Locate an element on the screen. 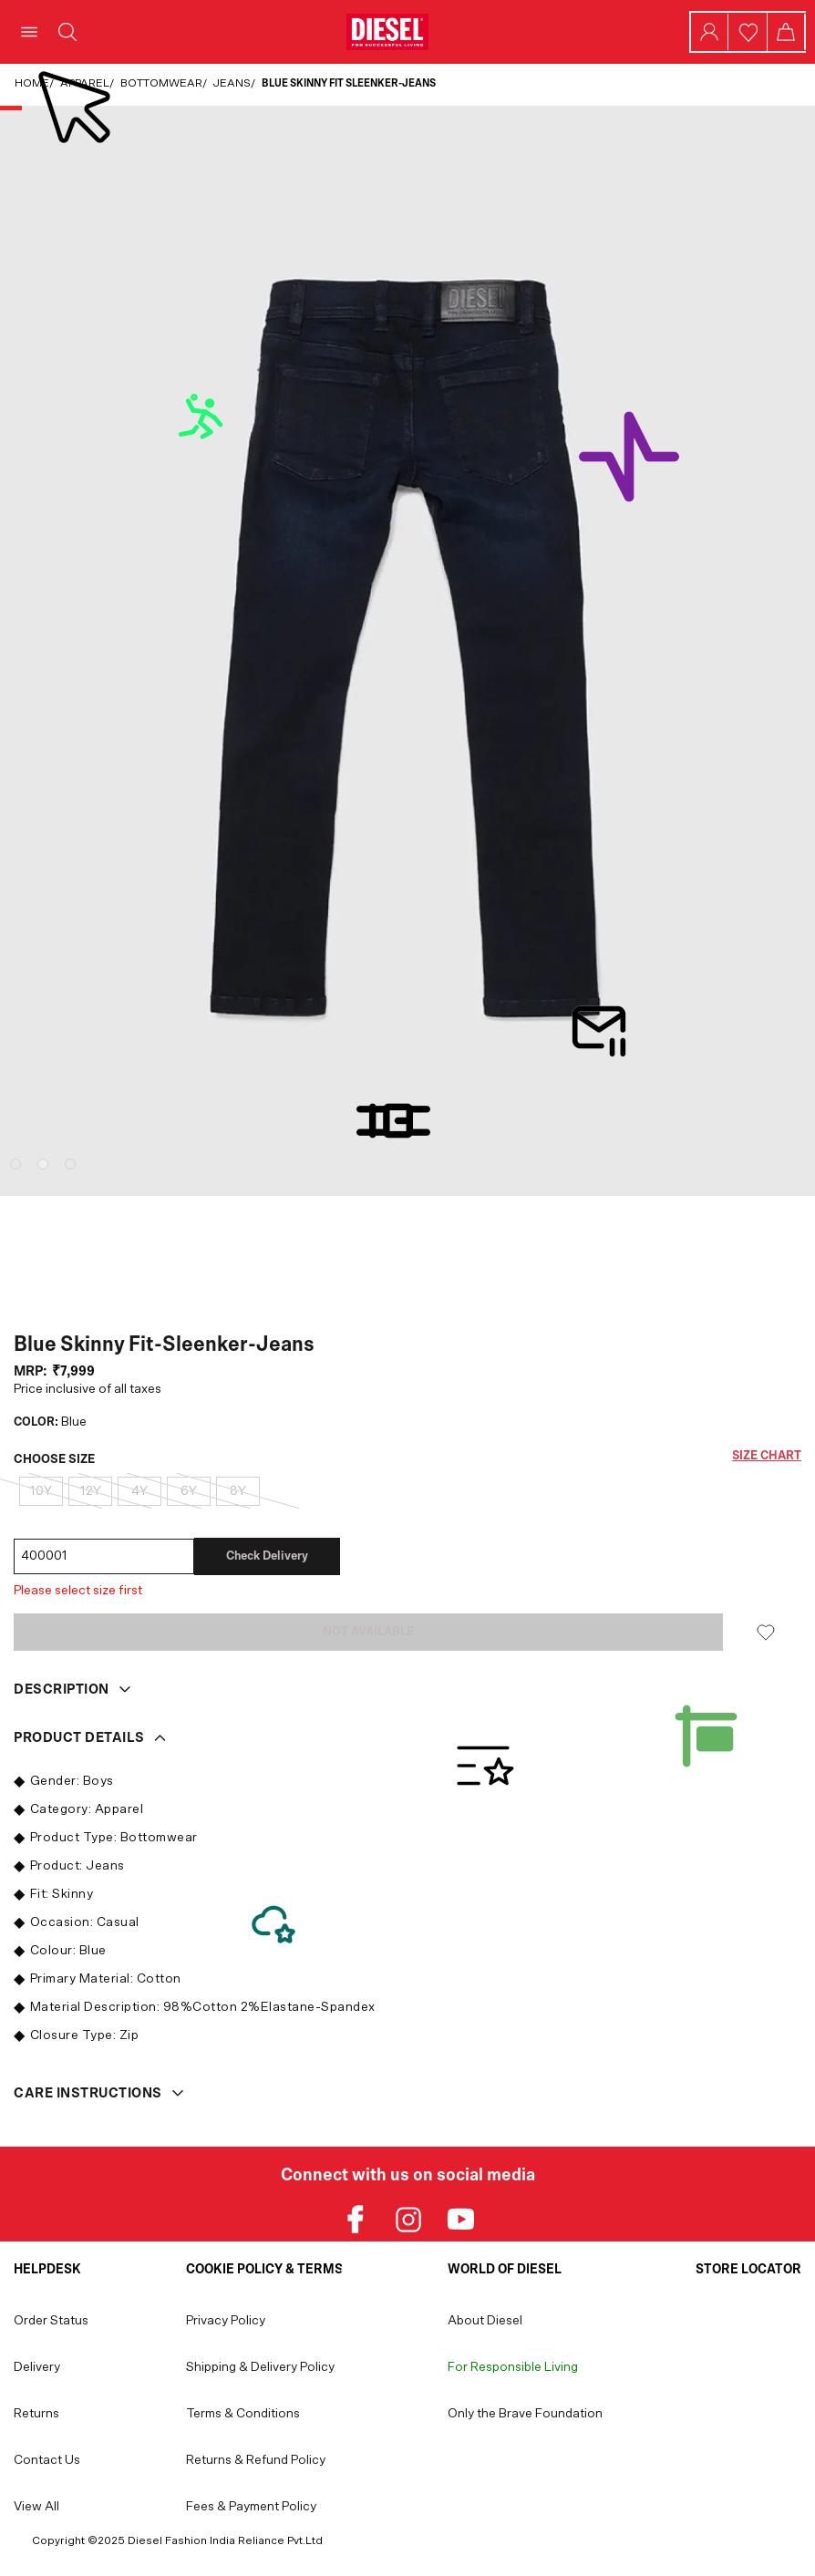 This screenshot has width=815, height=2576. adjust sawtooth wave settings in audio editor is located at coordinates (629, 457).